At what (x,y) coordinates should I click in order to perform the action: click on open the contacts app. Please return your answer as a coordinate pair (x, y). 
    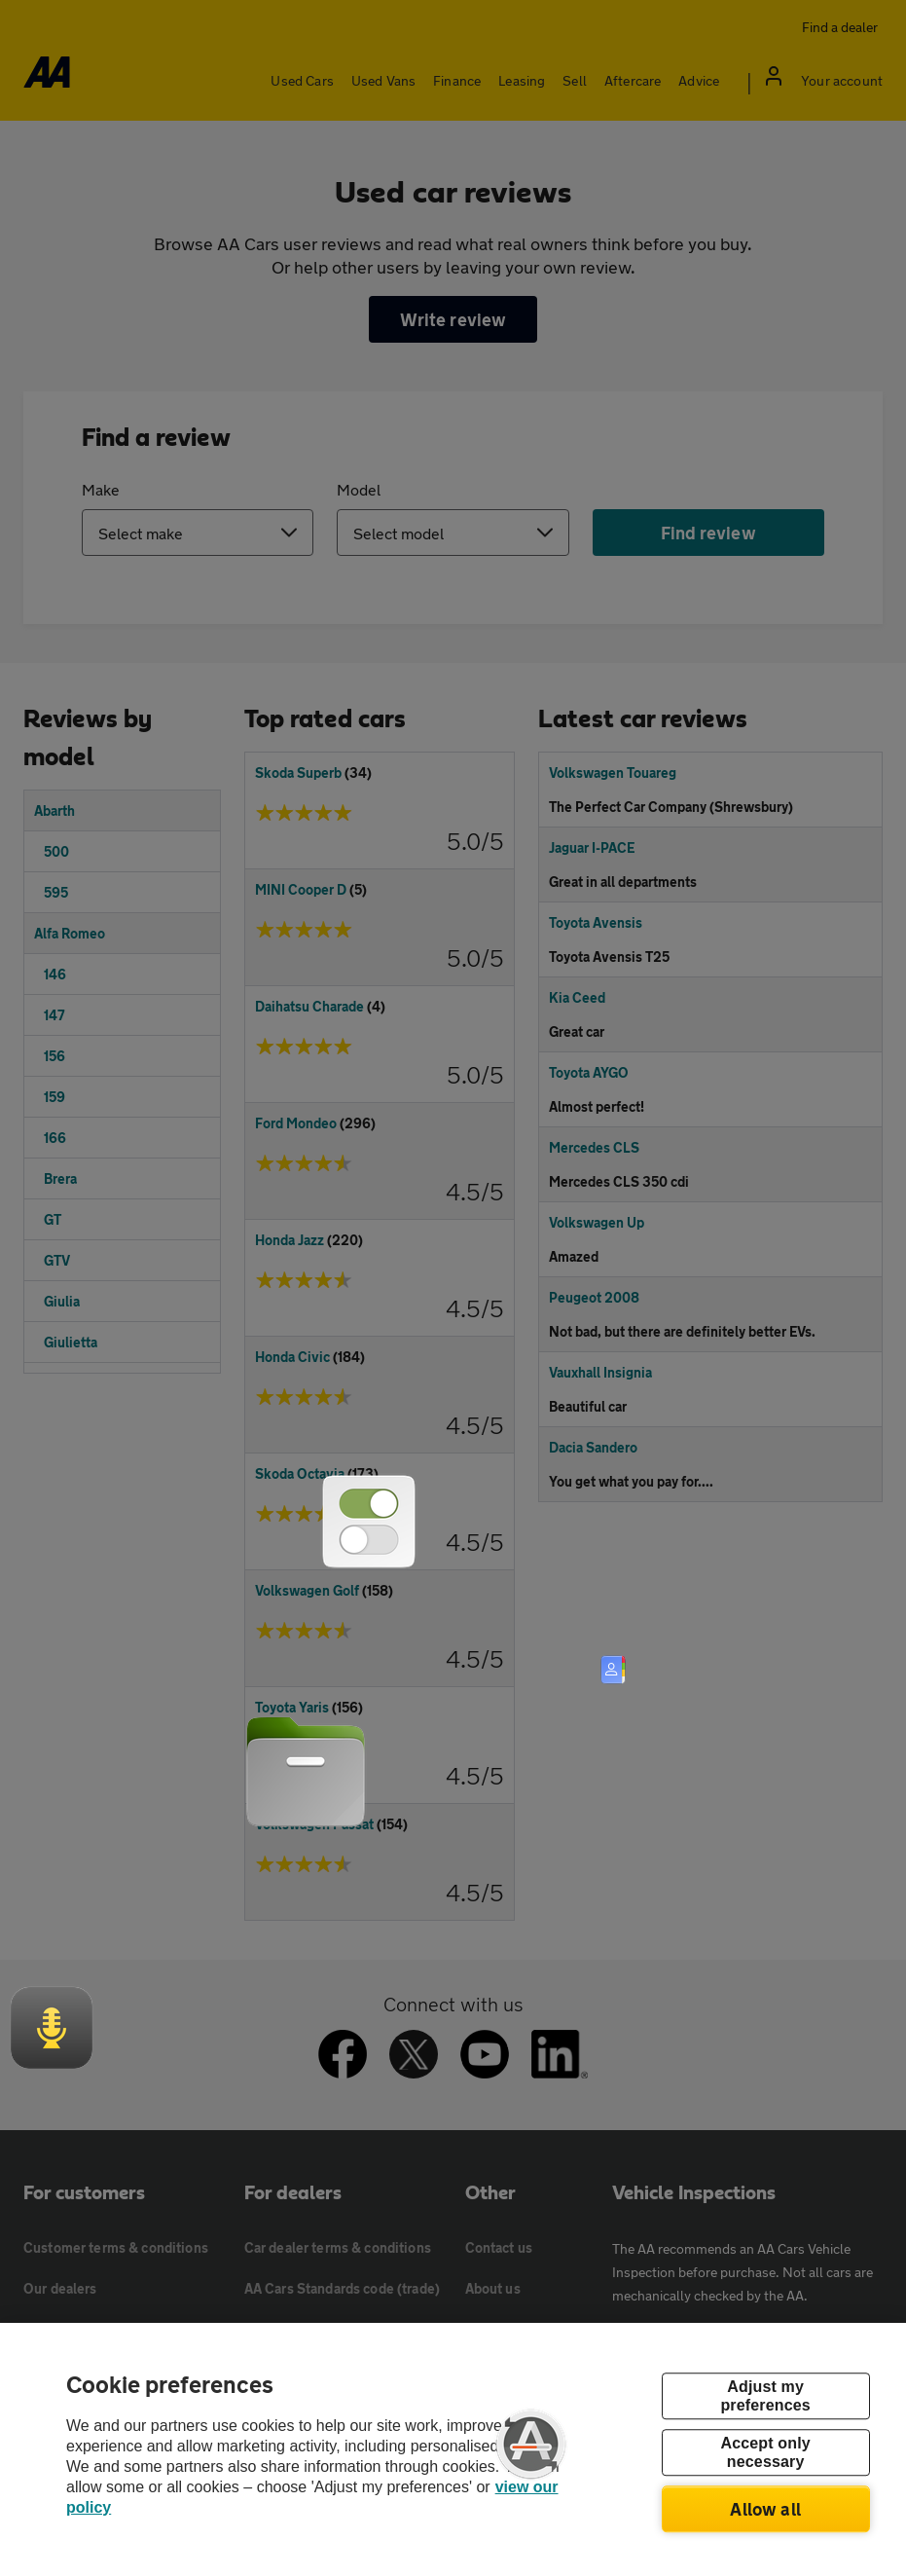
    Looking at the image, I should click on (613, 1670).